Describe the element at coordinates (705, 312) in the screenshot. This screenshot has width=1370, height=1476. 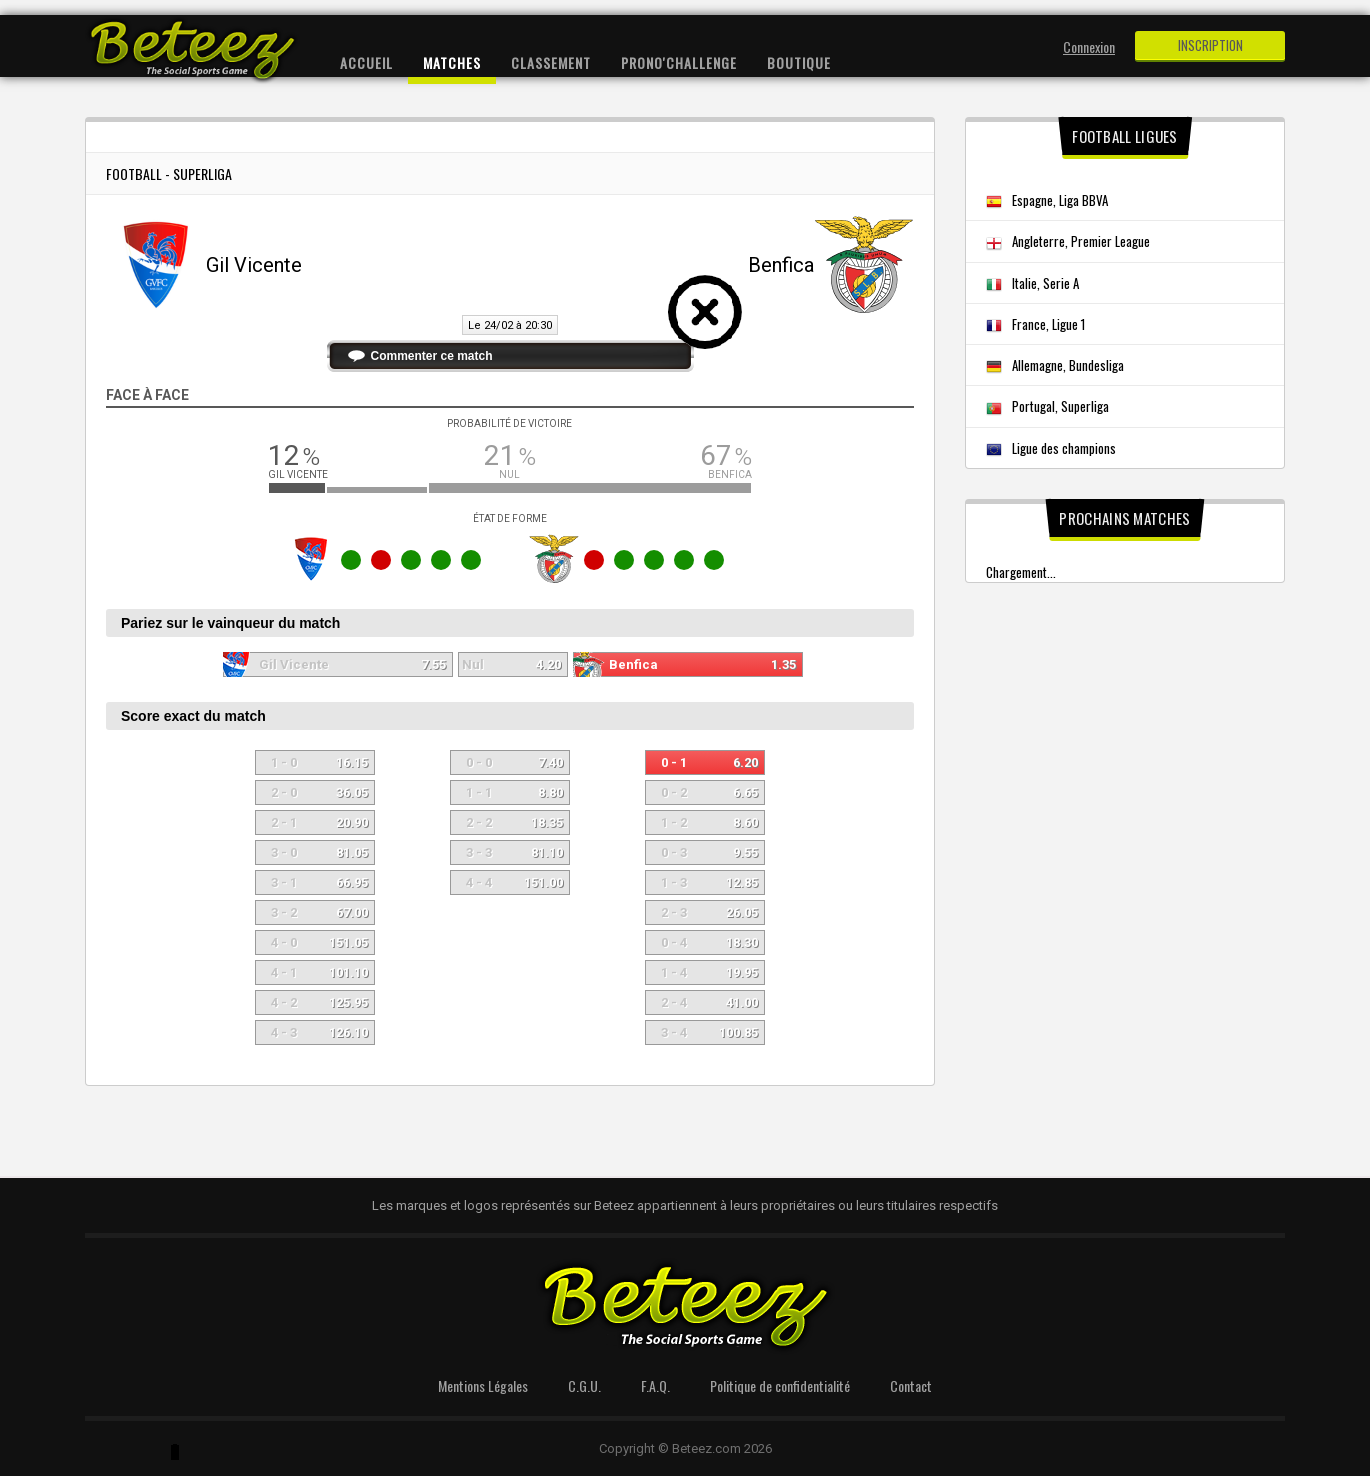
I see `dismiss or close a dialog` at that location.